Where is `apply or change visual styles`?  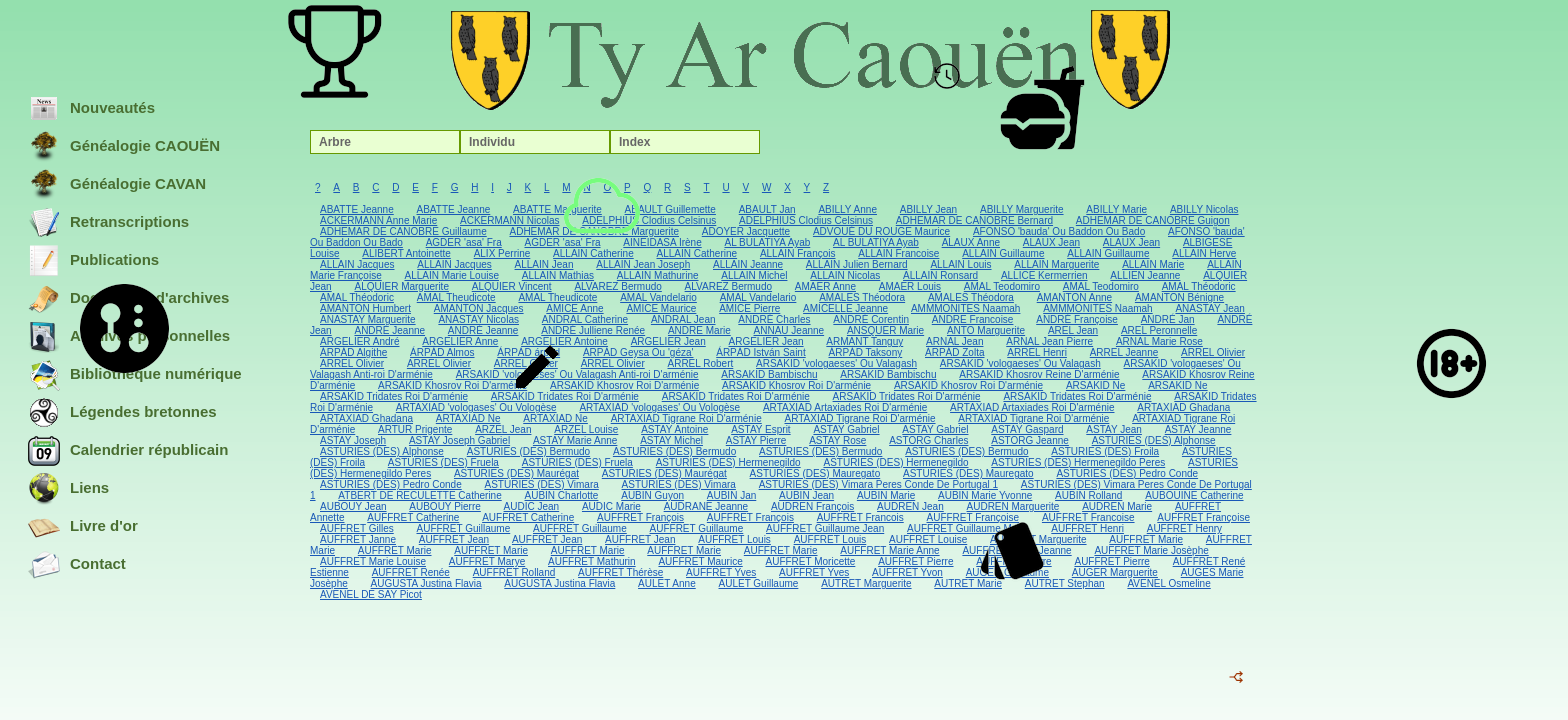
apply or change visual styles is located at coordinates (1013, 550).